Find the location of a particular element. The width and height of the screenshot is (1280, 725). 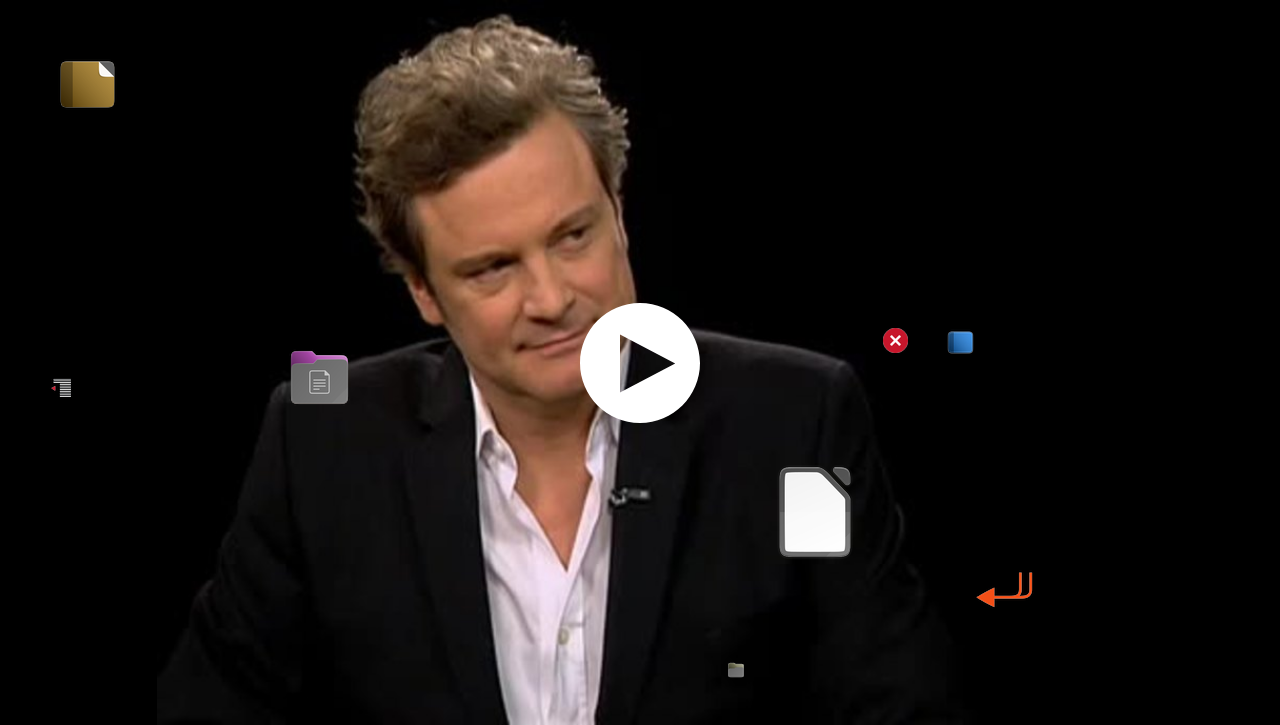

close the current window is located at coordinates (895, 340).